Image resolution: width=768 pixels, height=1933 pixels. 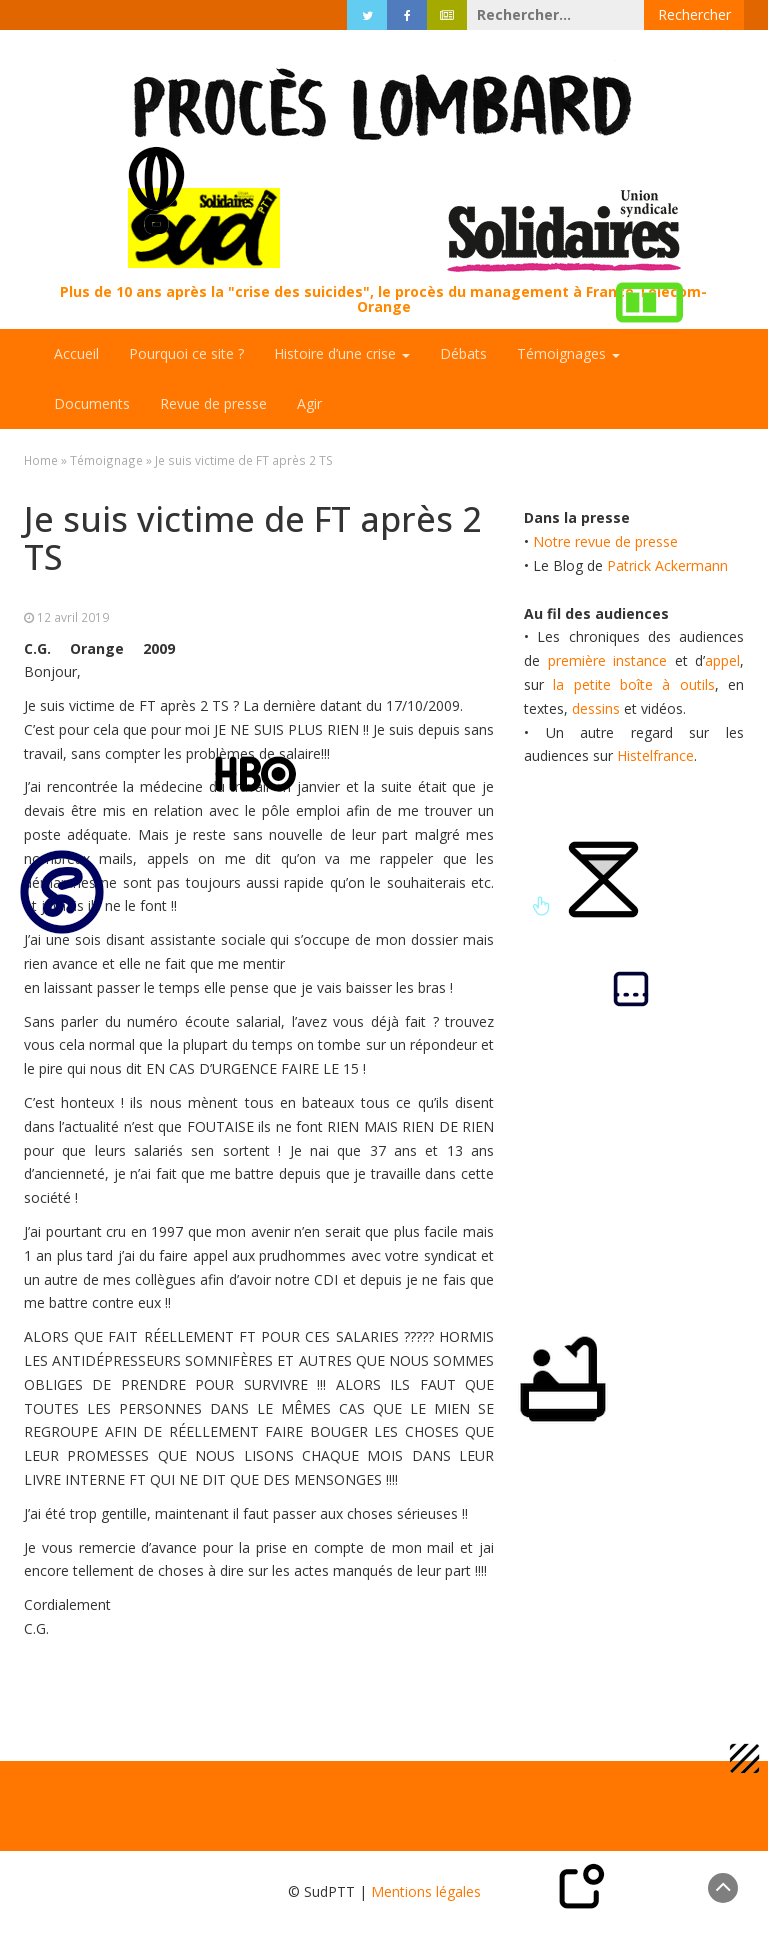 What do you see at coordinates (254, 774) in the screenshot?
I see `open the HBO streaming app` at bounding box center [254, 774].